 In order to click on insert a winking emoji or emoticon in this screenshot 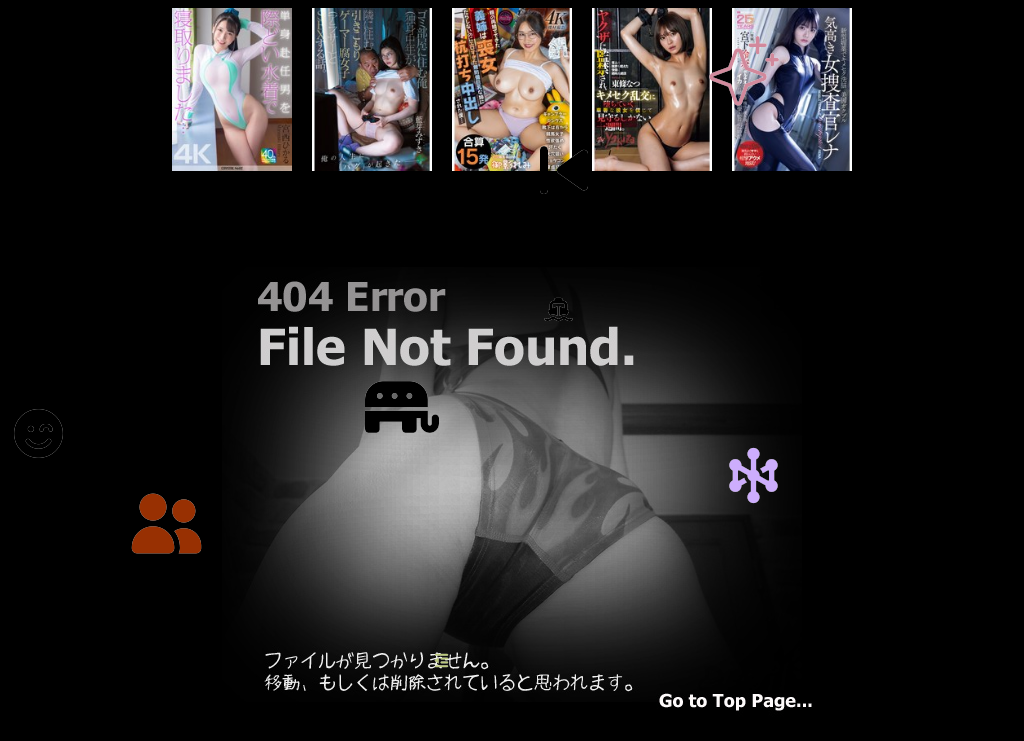, I will do `click(38, 433)`.